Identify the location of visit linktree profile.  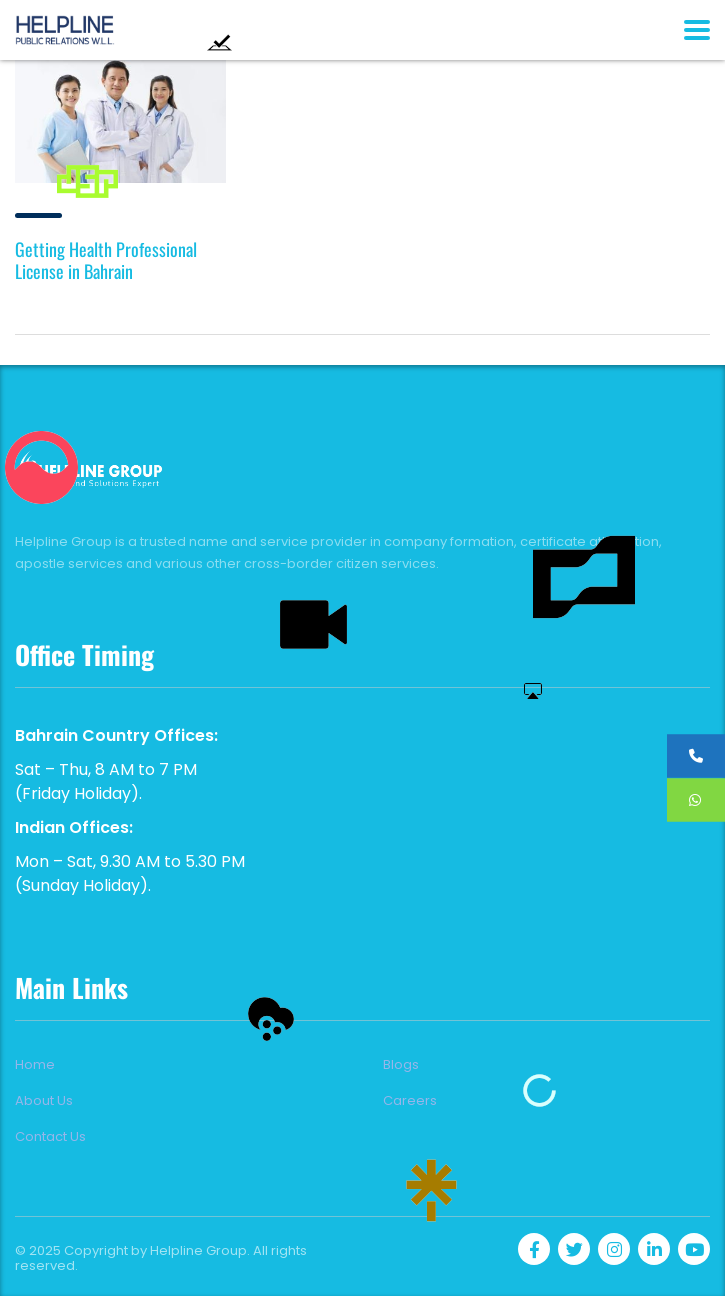
(429, 1190).